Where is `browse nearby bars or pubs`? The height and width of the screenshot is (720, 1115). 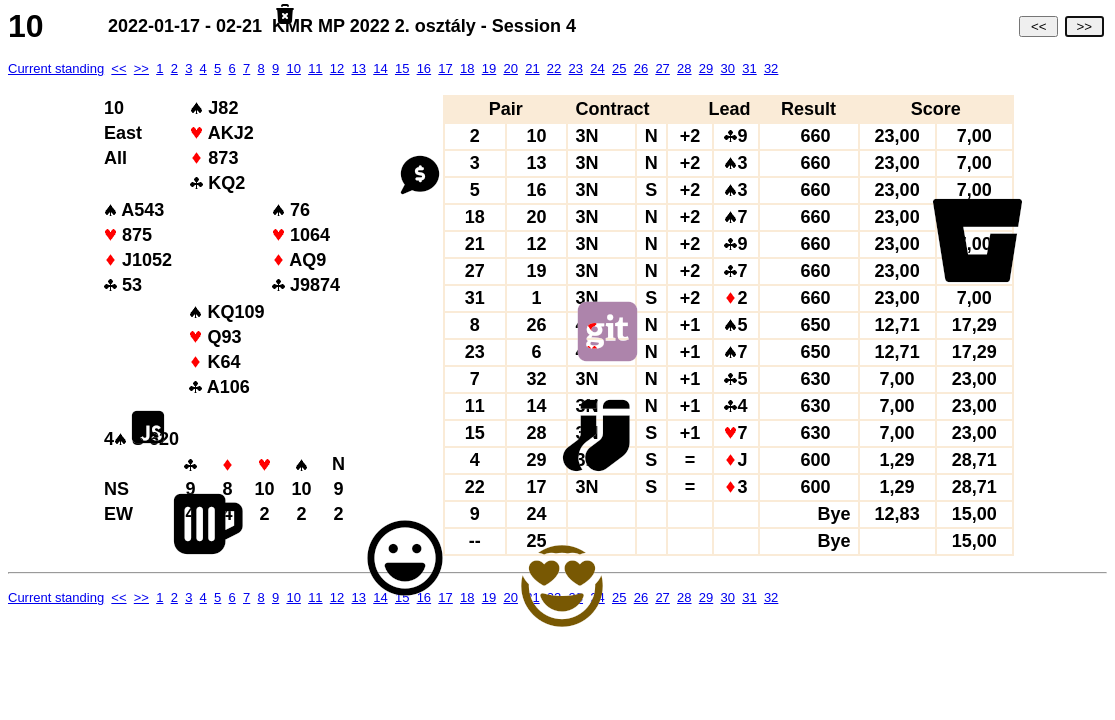
browse nearby bars or pubs is located at coordinates (204, 524).